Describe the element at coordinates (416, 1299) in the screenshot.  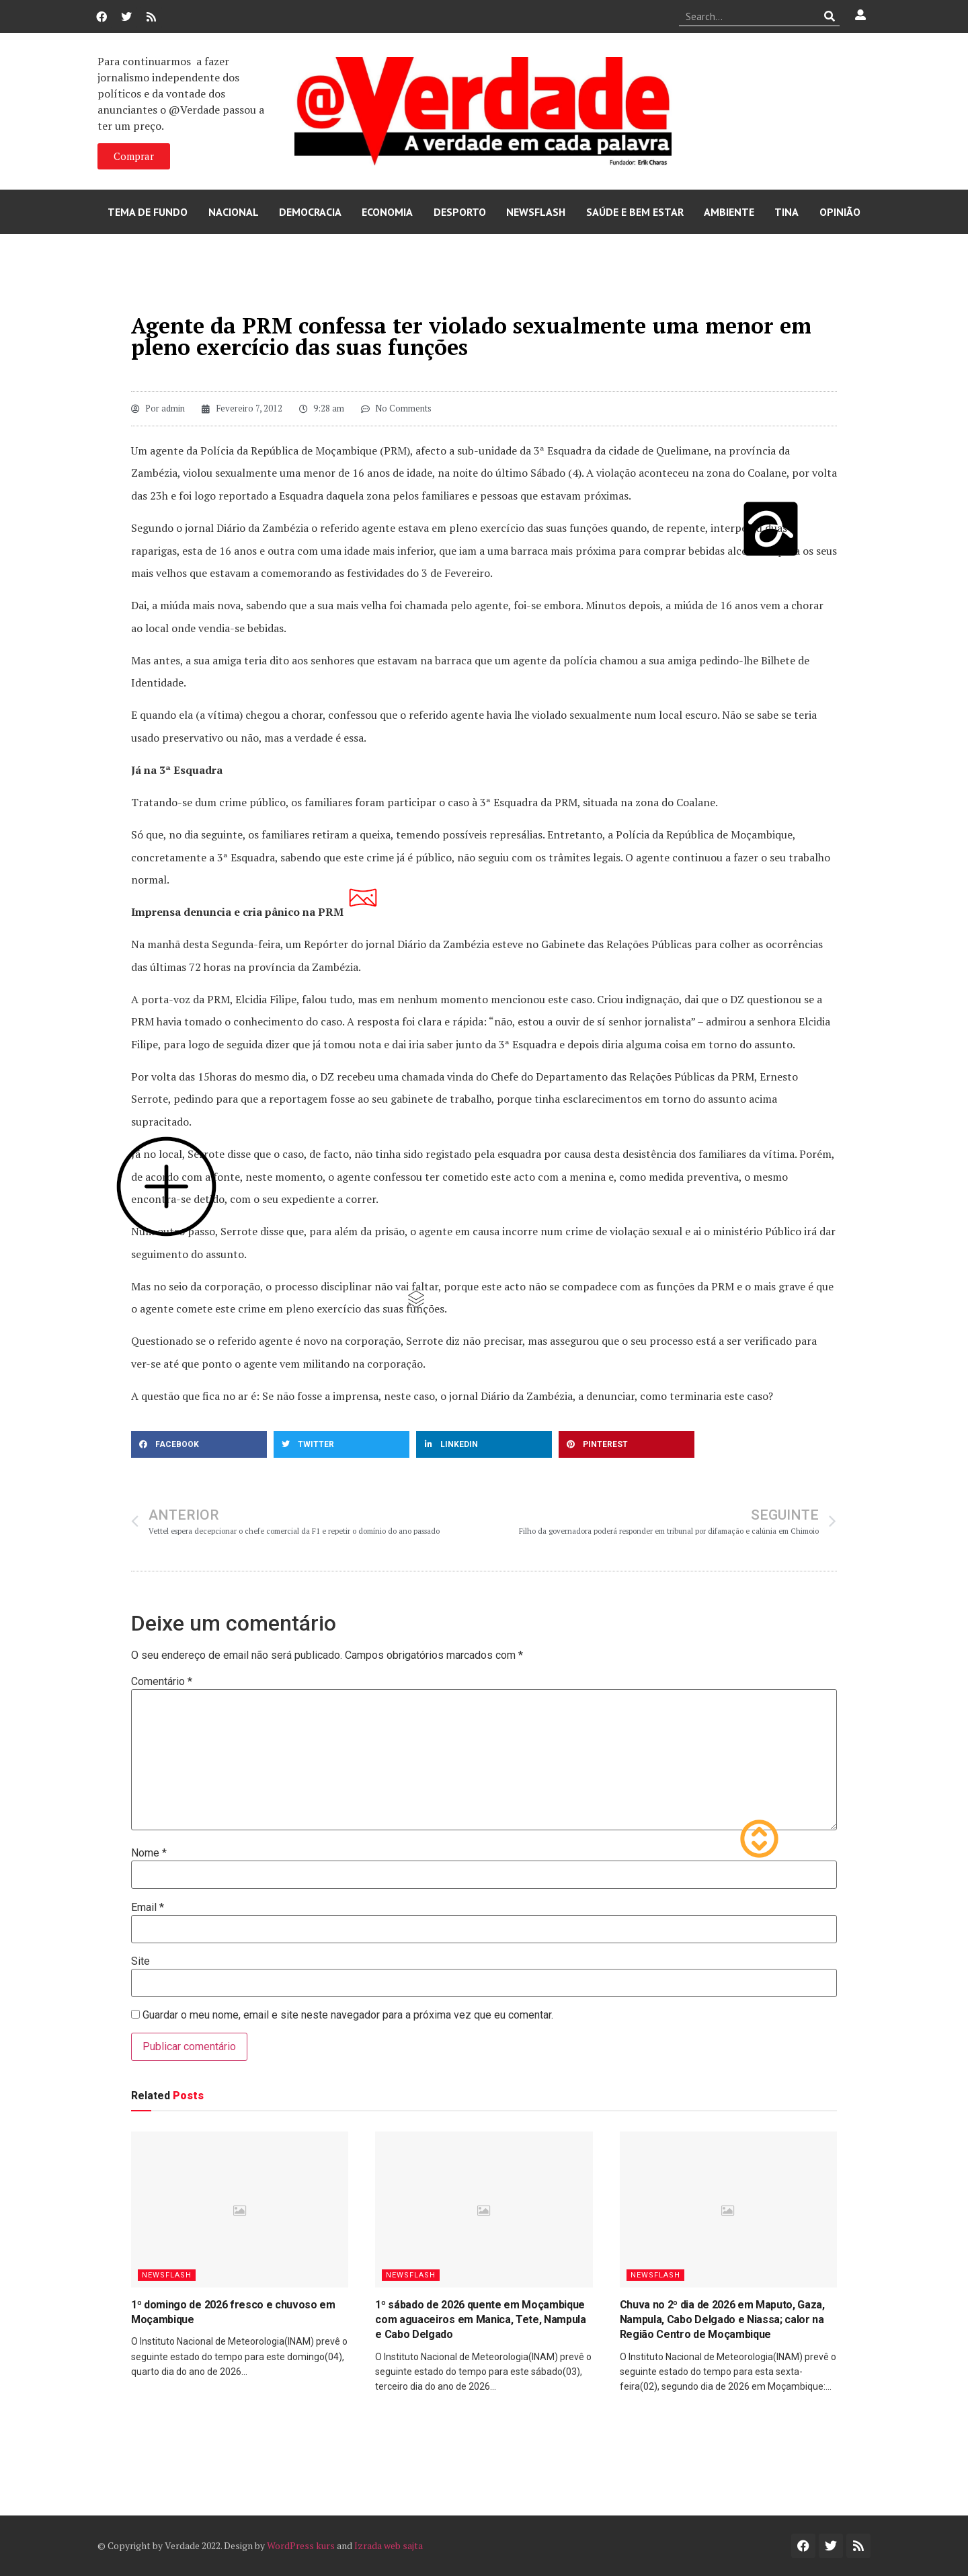
I see `view layers or stacked content` at that location.